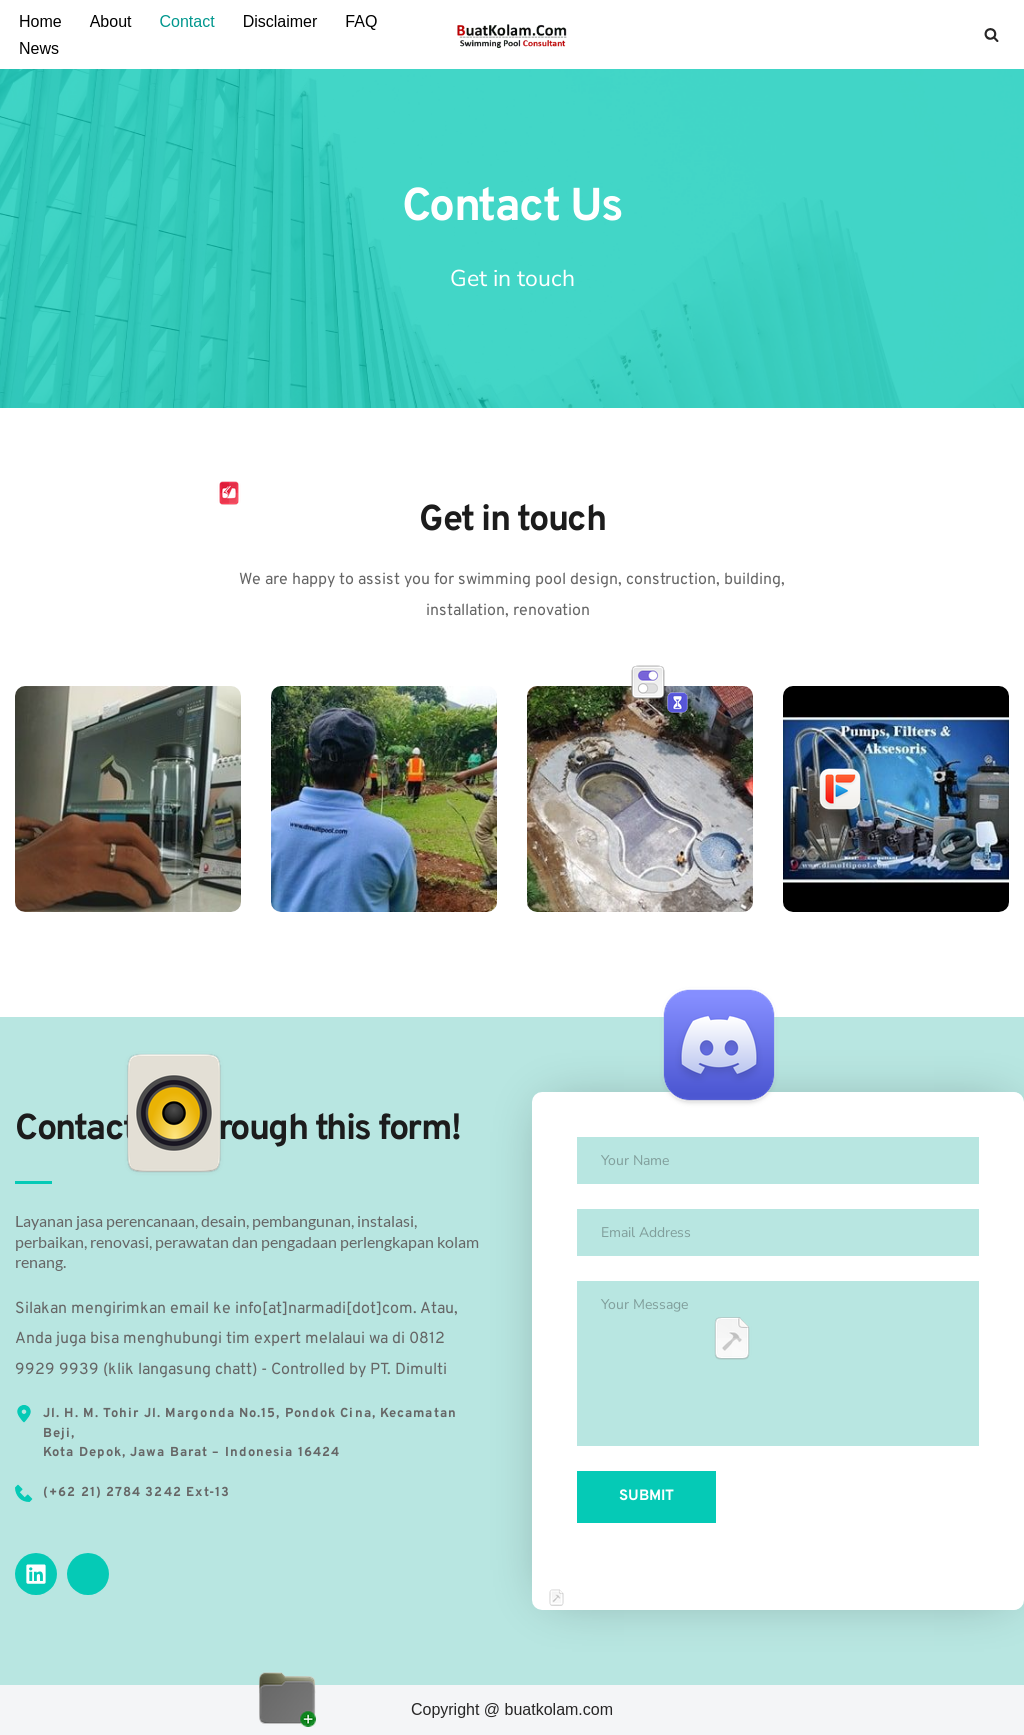 This screenshot has width=1024, height=1735. Describe the element at coordinates (287, 1698) in the screenshot. I see `create a new folder` at that location.